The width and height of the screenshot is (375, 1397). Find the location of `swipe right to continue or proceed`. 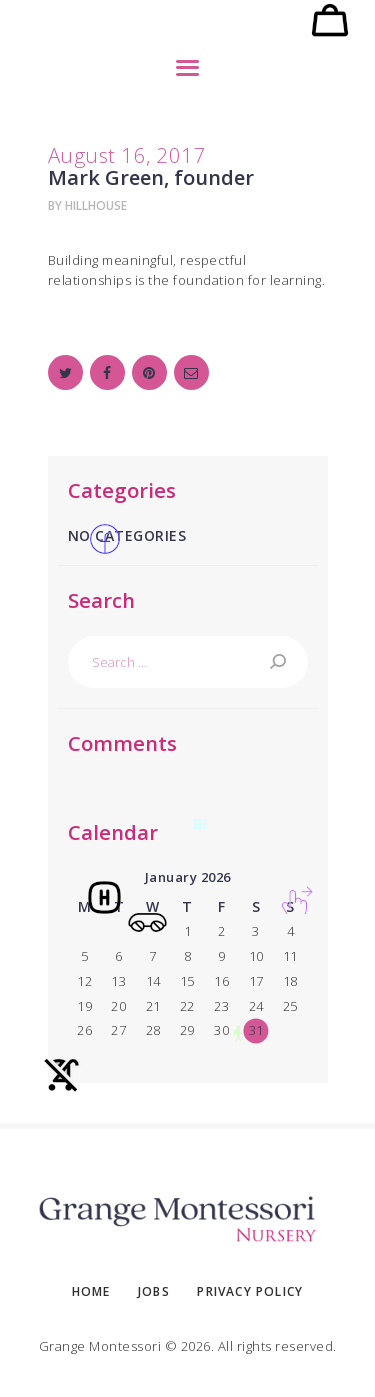

swipe right to continue or proceed is located at coordinates (295, 901).